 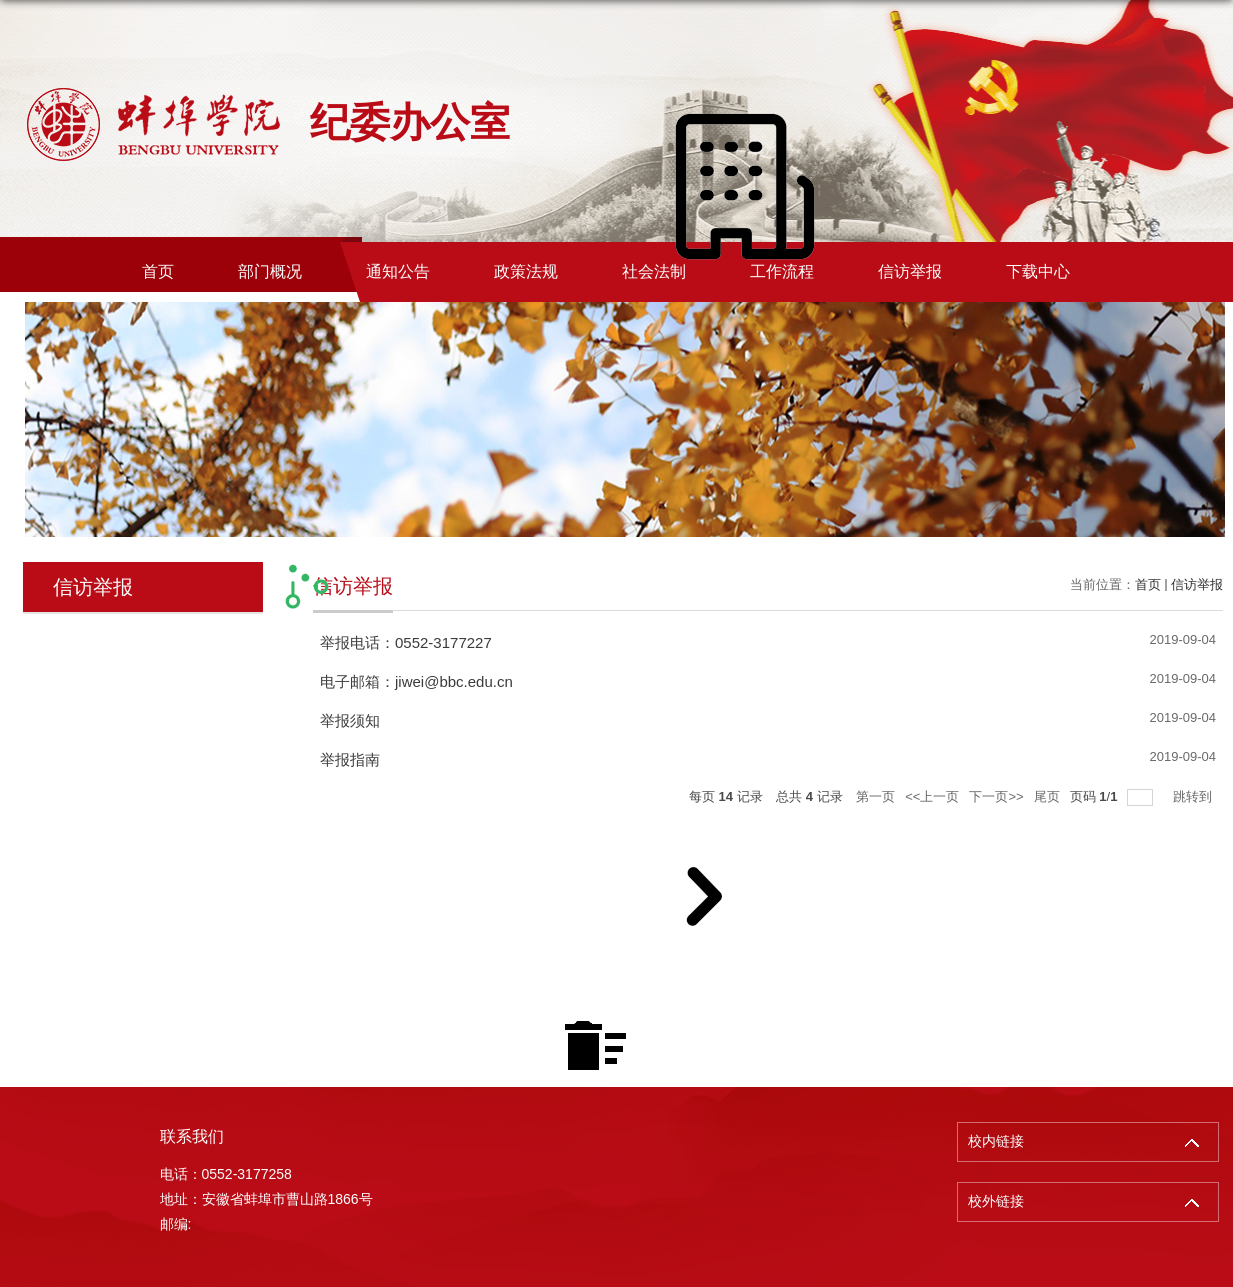 What do you see at coordinates (595, 1045) in the screenshot?
I see `delete all selected items` at bounding box center [595, 1045].